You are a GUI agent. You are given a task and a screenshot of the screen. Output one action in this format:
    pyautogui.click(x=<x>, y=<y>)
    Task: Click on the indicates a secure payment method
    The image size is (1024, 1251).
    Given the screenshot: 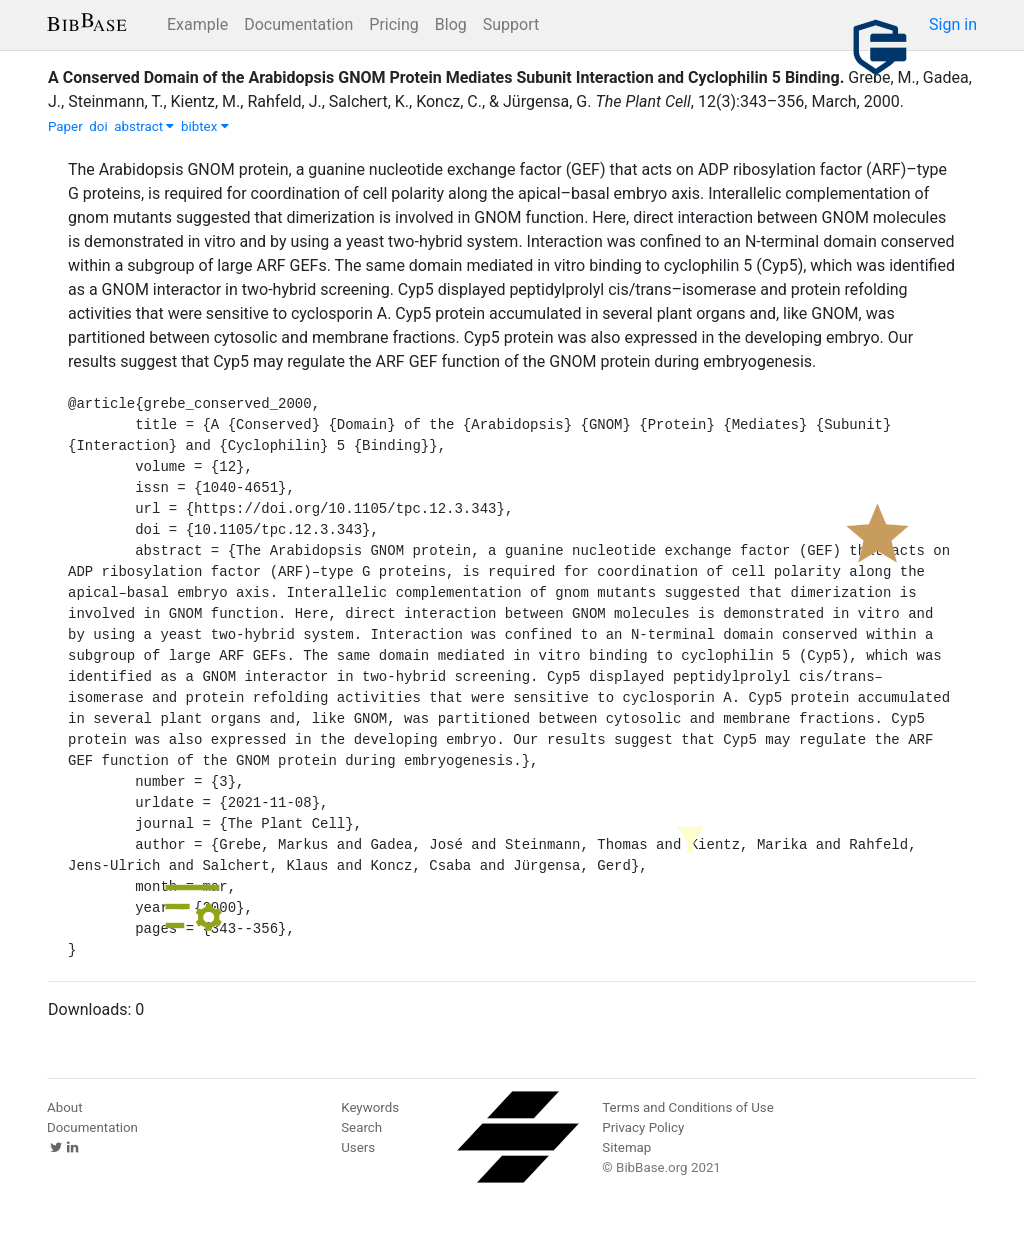 What is the action you would take?
    pyautogui.click(x=878, y=47)
    